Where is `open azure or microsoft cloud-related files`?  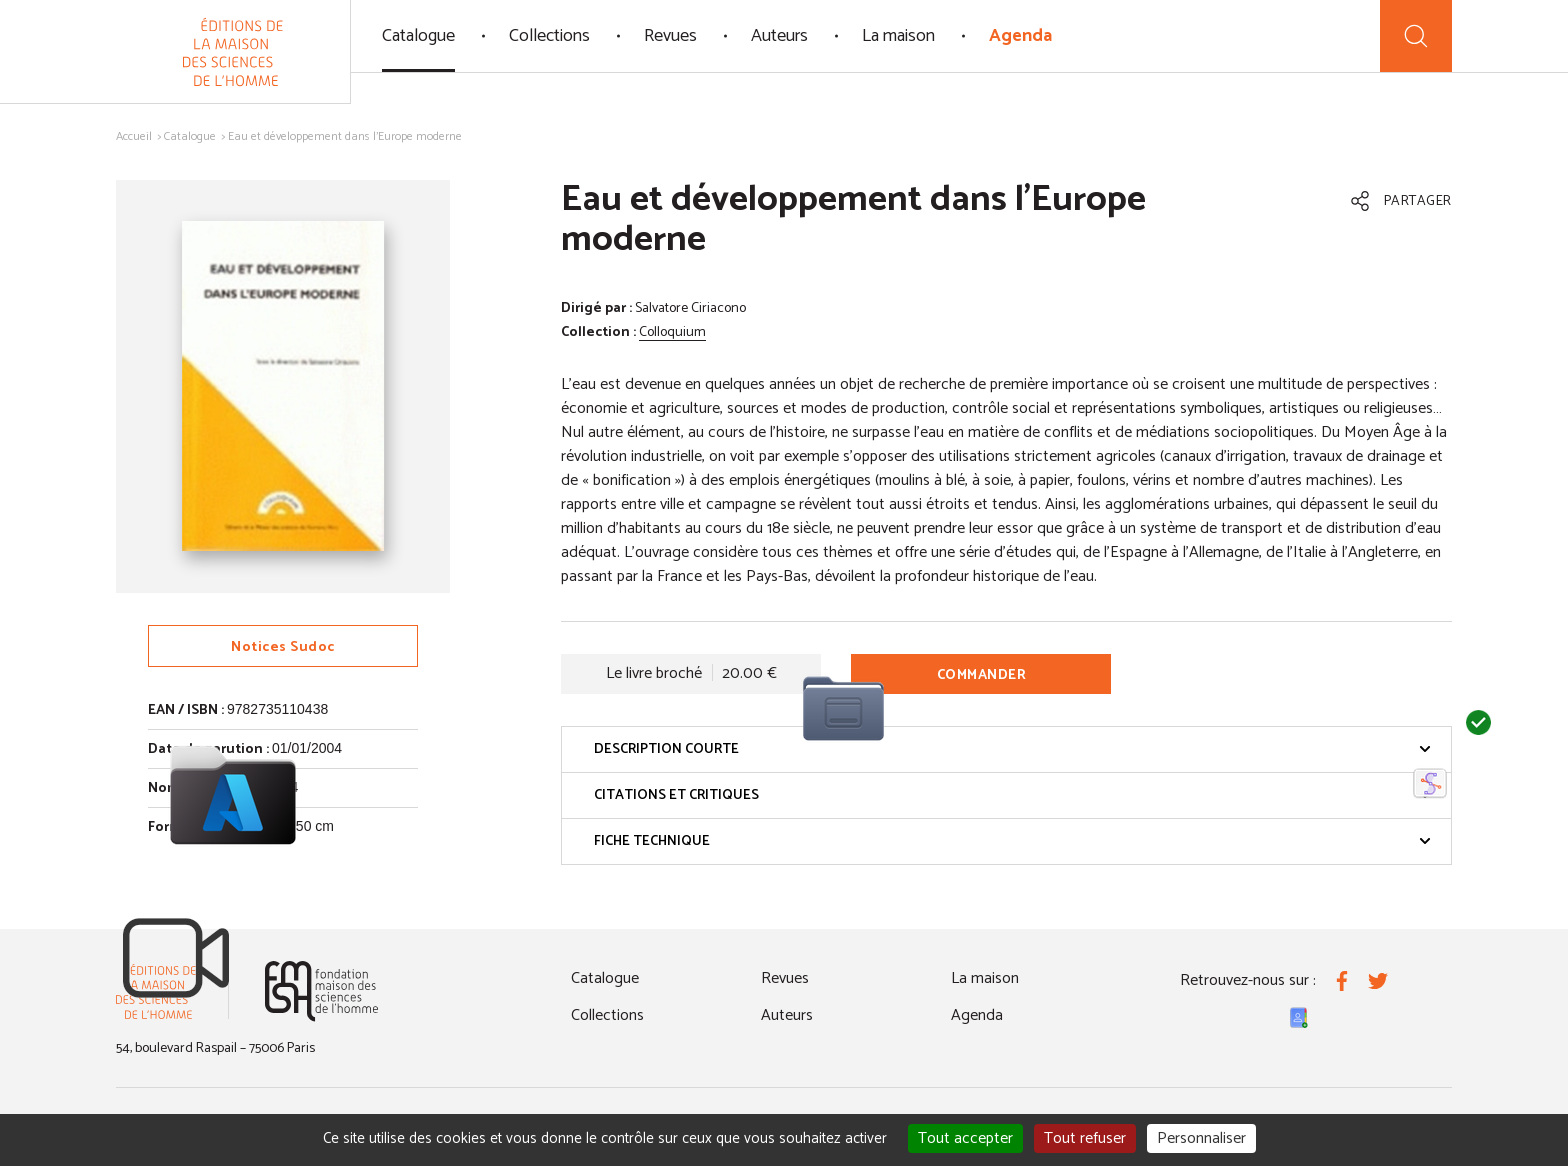
open azure or microsoft cloud-related files is located at coordinates (232, 798).